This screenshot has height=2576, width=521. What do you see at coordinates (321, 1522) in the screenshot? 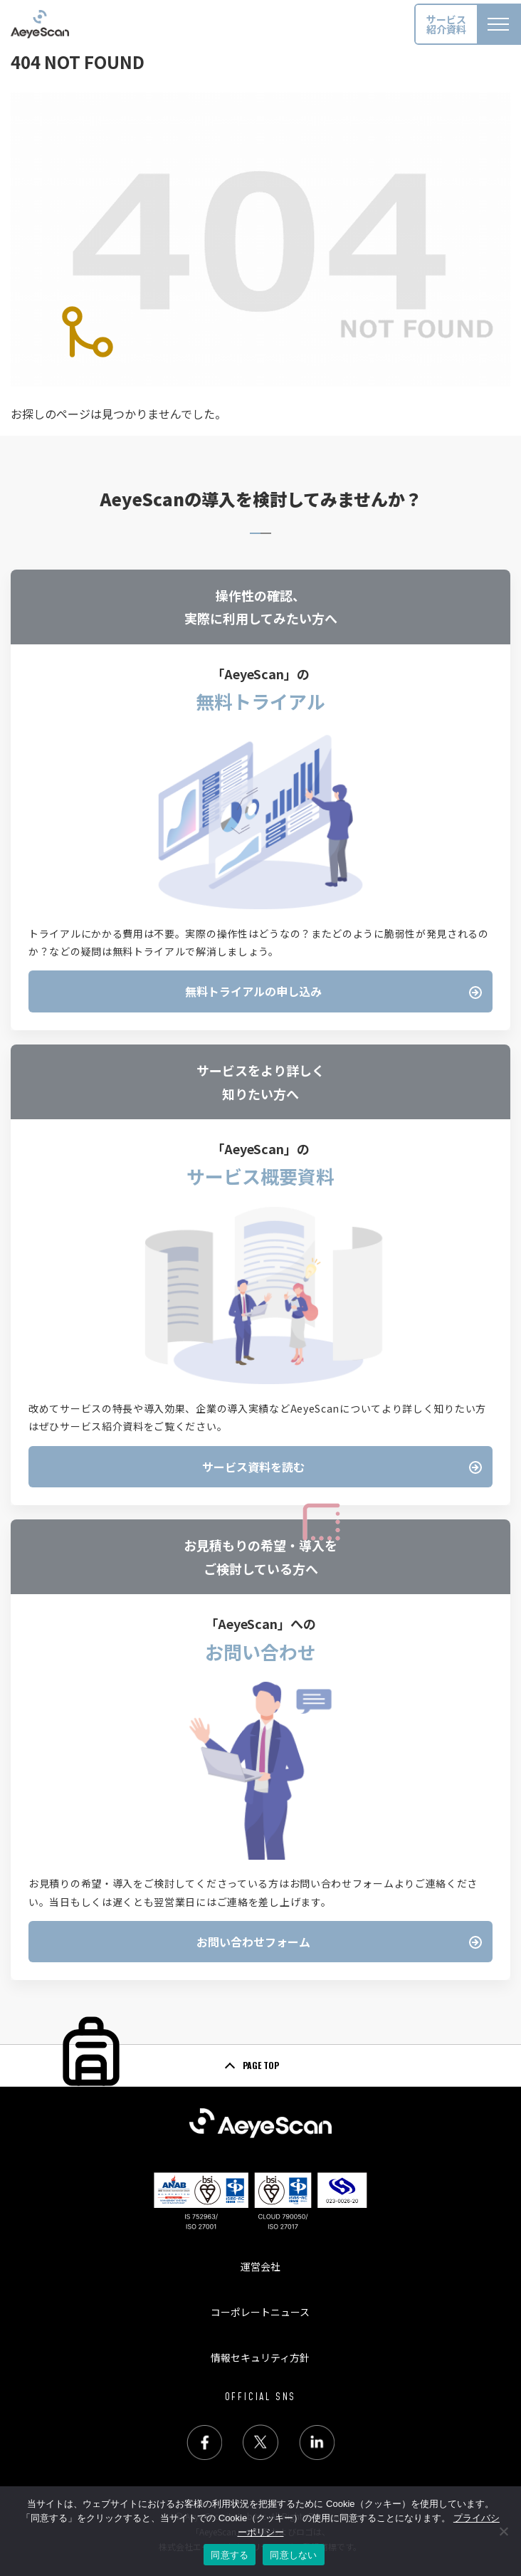
I see `change border style for selected element` at bounding box center [321, 1522].